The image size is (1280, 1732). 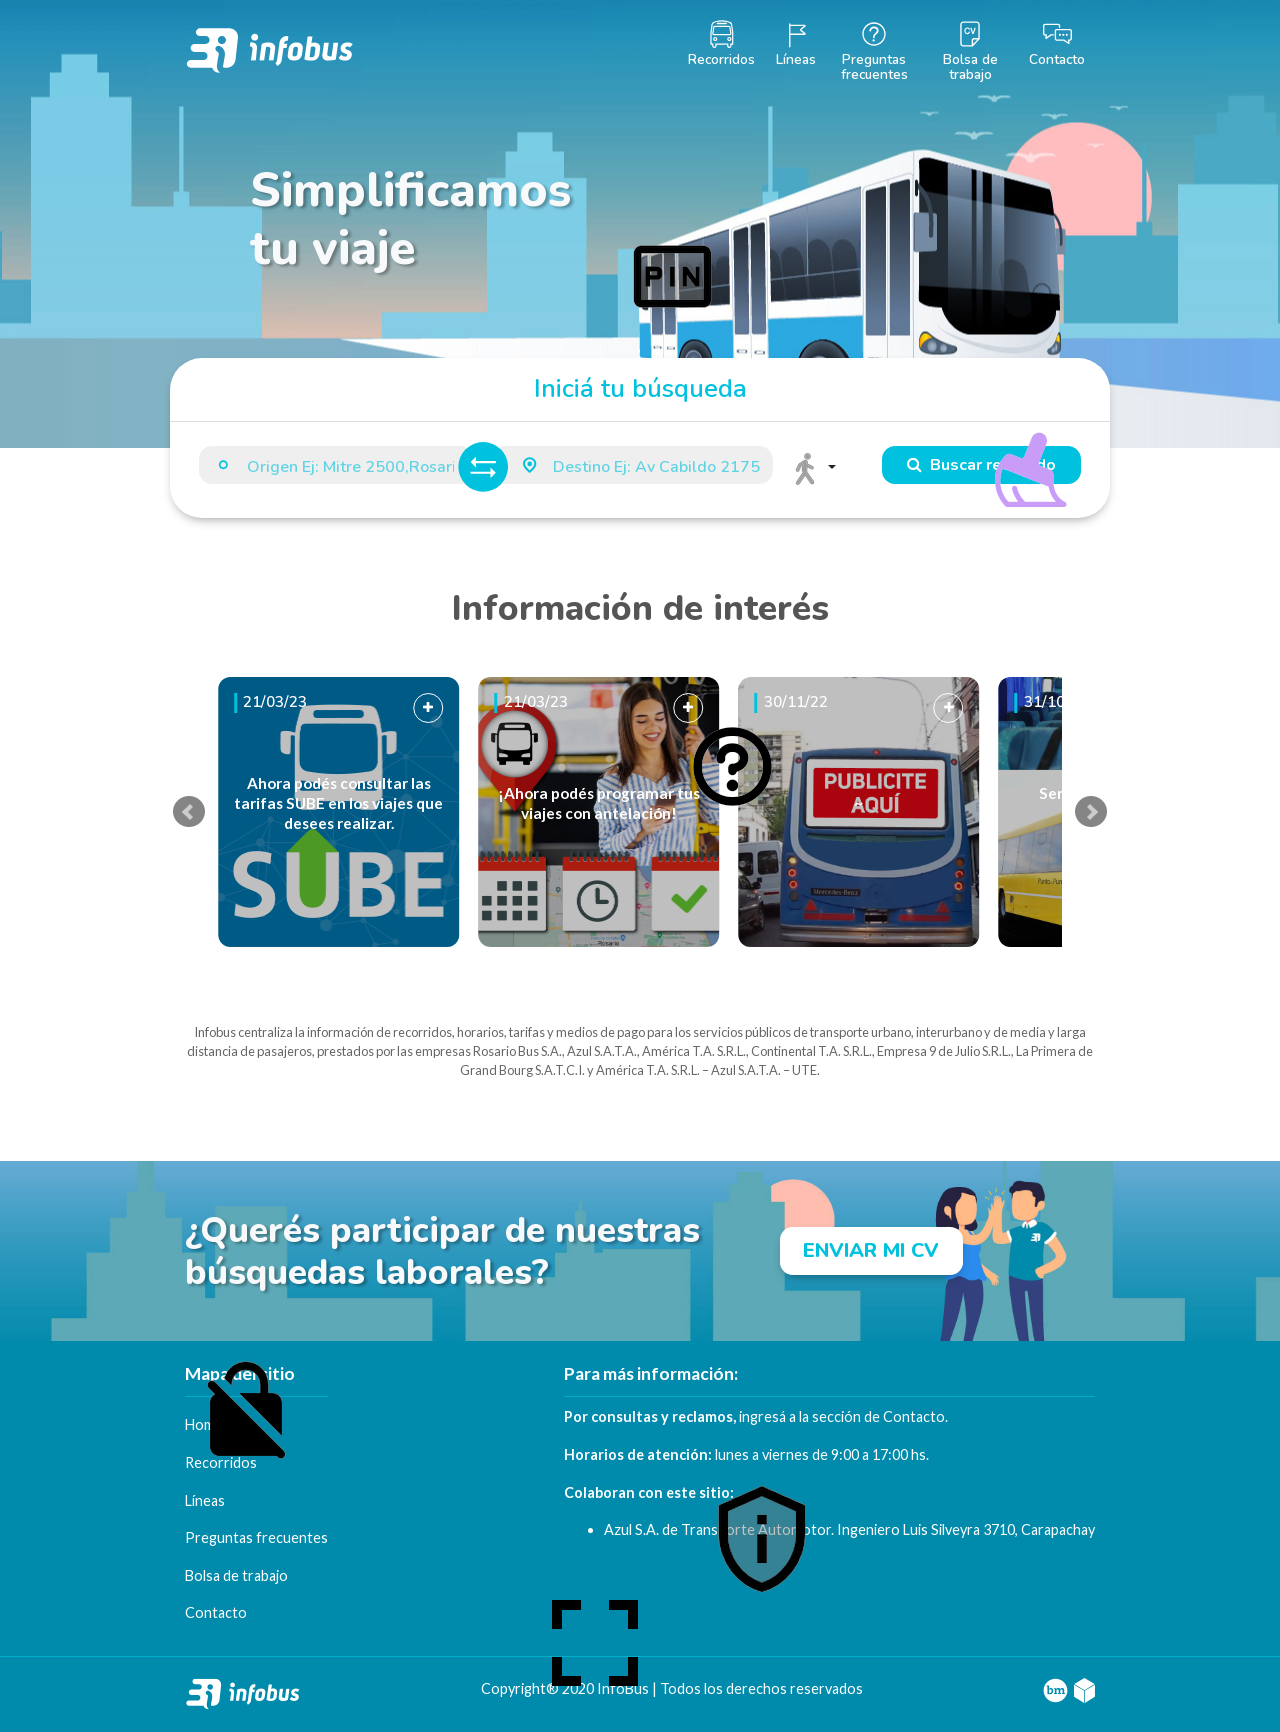 What do you see at coordinates (246, 1411) in the screenshot?
I see `indicates an unsecured or unencrypted connection` at bounding box center [246, 1411].